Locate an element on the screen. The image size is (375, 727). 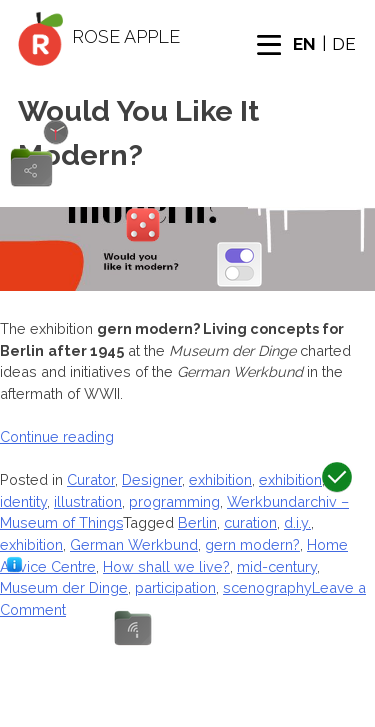
open system settings or preferences is located at coordinates (239, 264).